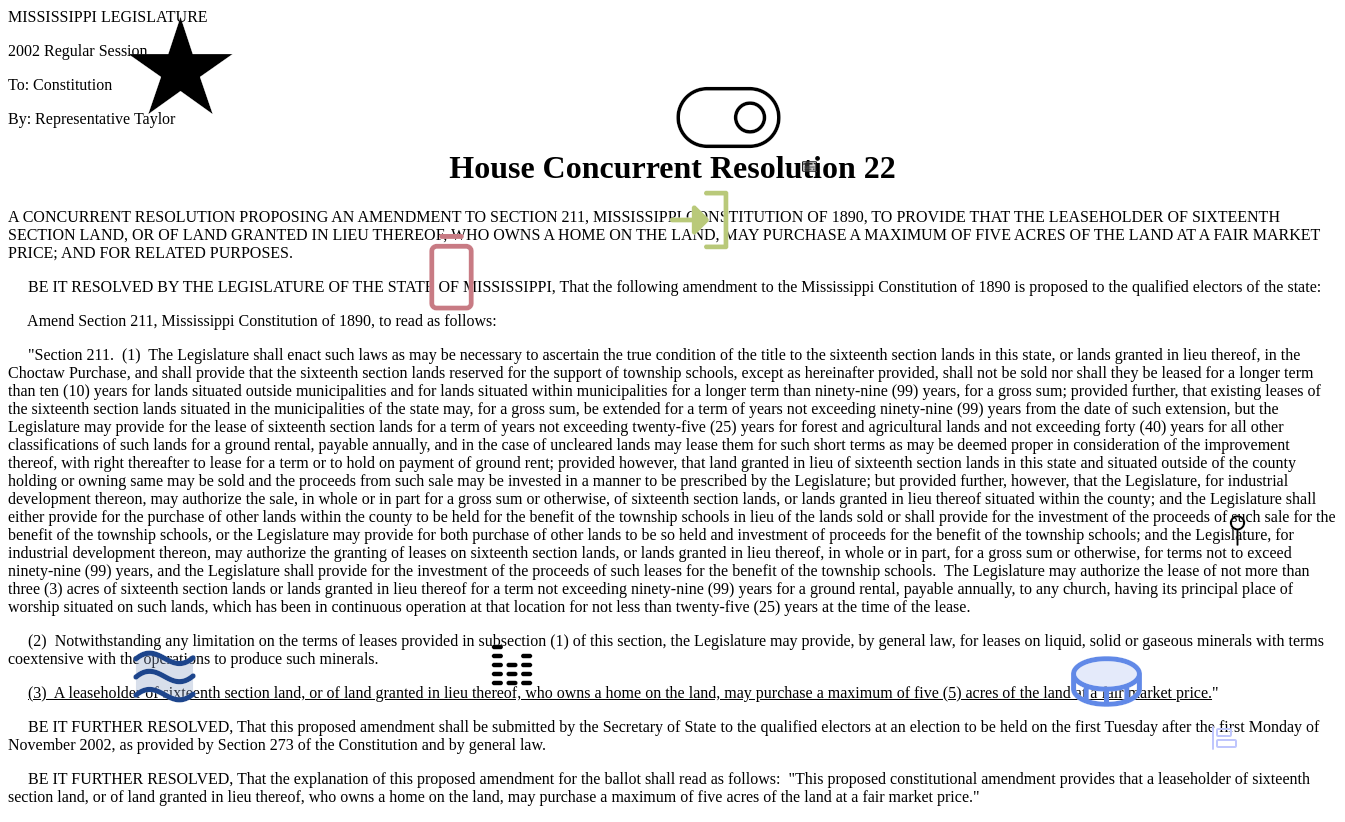 The width and height of the screenshot is (1345, 822). I want to click on view column chart or bar graph data, so click(512, 665).